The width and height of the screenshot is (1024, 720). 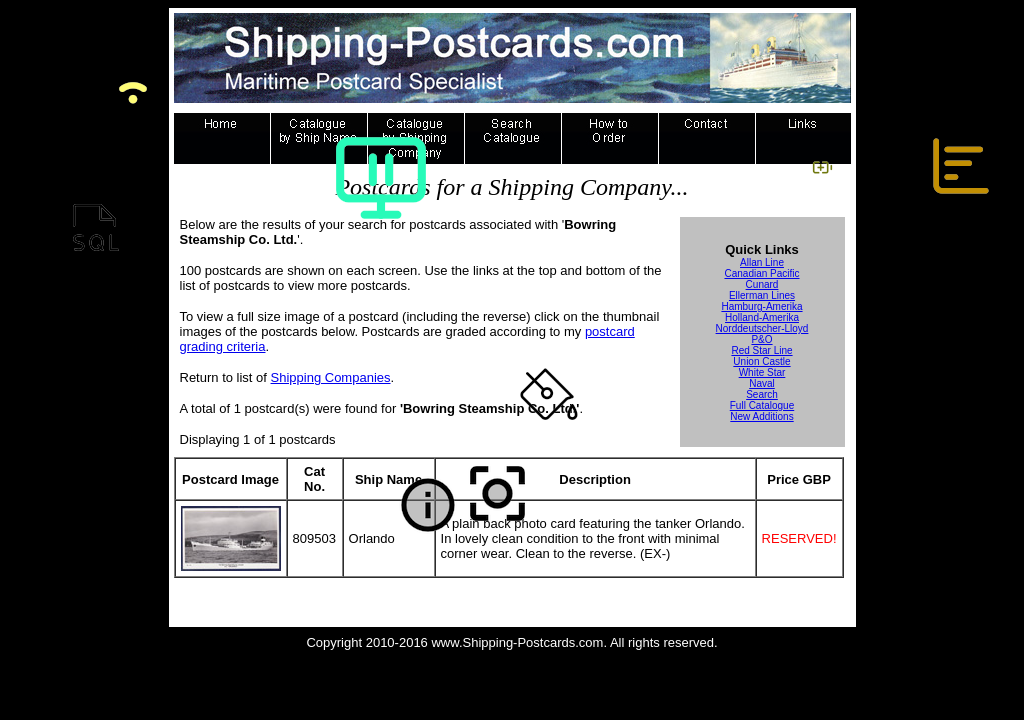 I want to click on view more information about this item, so click(x=428, y=505).